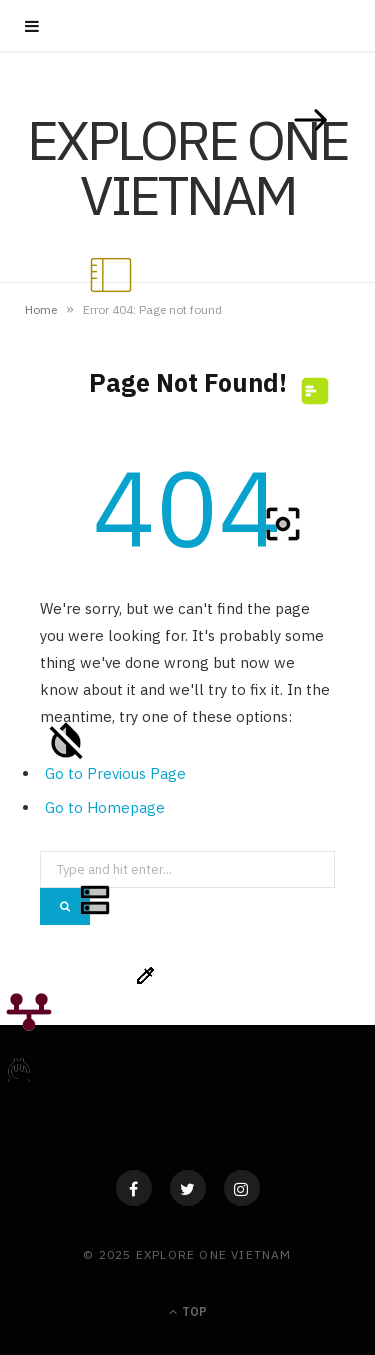  I want to click on disable color inversion mode, so click(66, 740).